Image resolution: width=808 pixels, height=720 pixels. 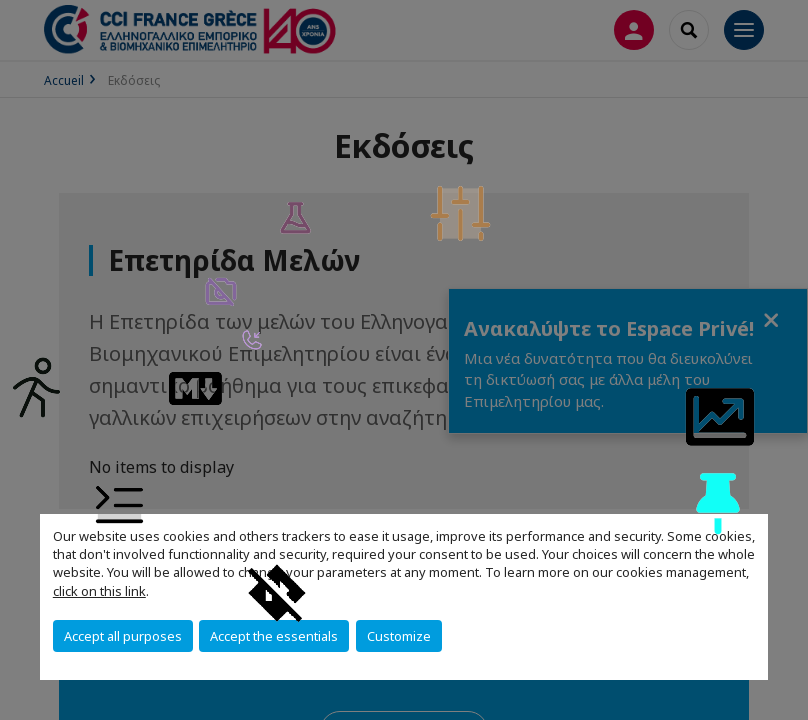 I want to click on adjust settings or preferences, so click(x=460, y=213).